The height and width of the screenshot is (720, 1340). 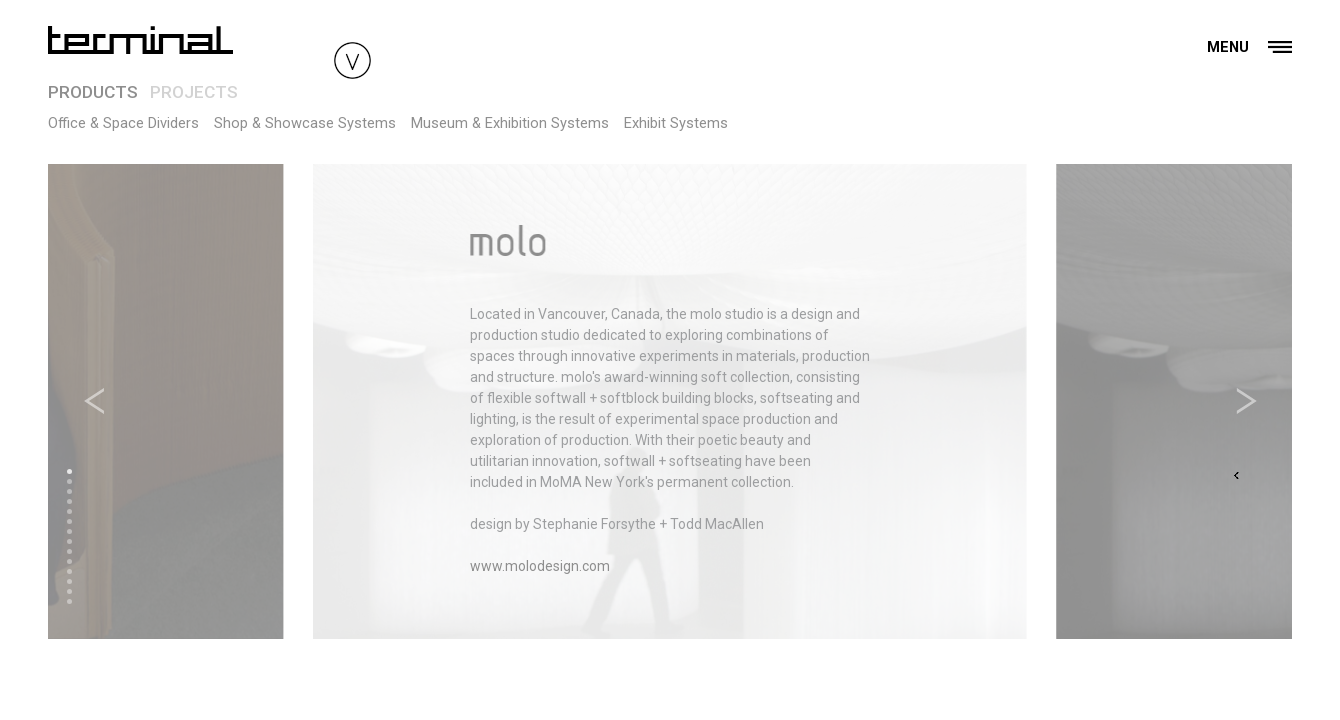 What do you see at coordinates (352, 60) in the screenshot?
I see `indicates items or options starting with the letter V` at bounding box center [352, 60].